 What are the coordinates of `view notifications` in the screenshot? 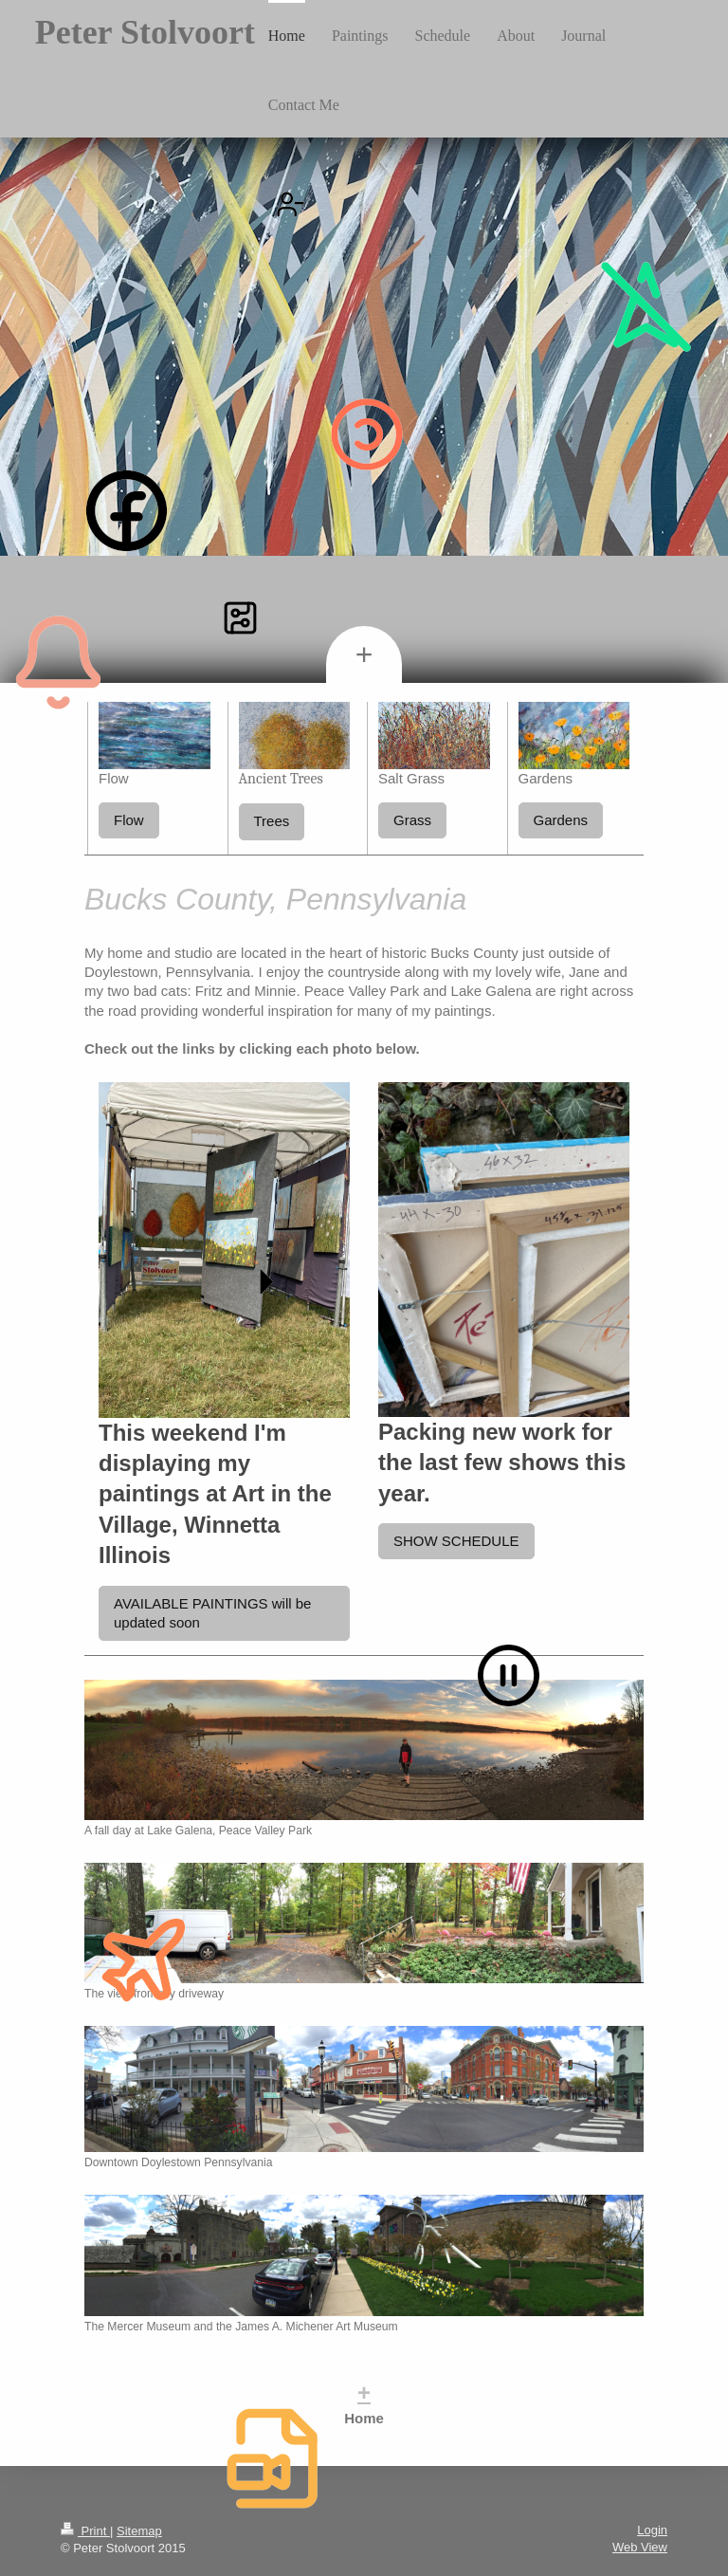 It's located at (58, 662).